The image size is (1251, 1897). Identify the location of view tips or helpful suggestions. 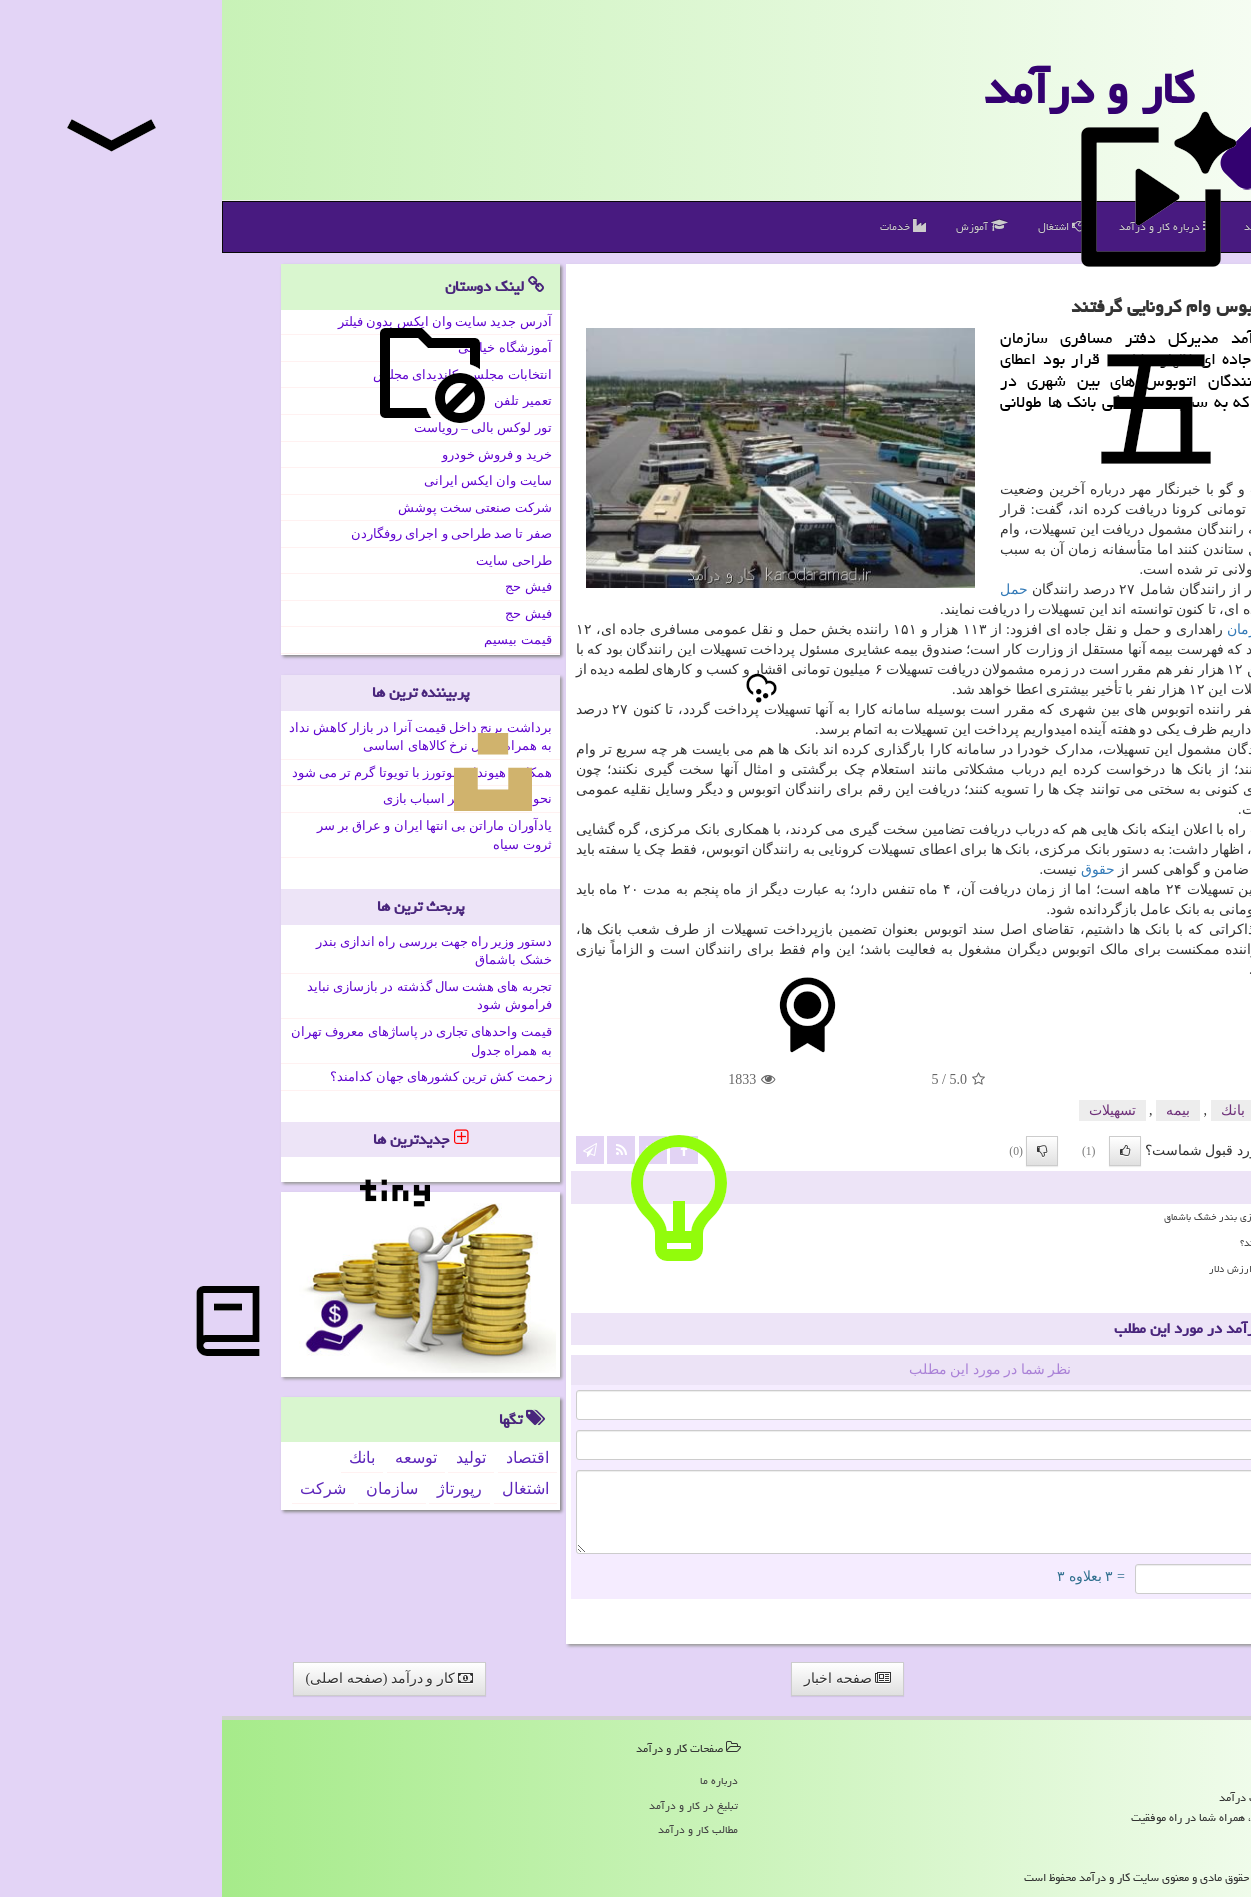
(679, 1195).